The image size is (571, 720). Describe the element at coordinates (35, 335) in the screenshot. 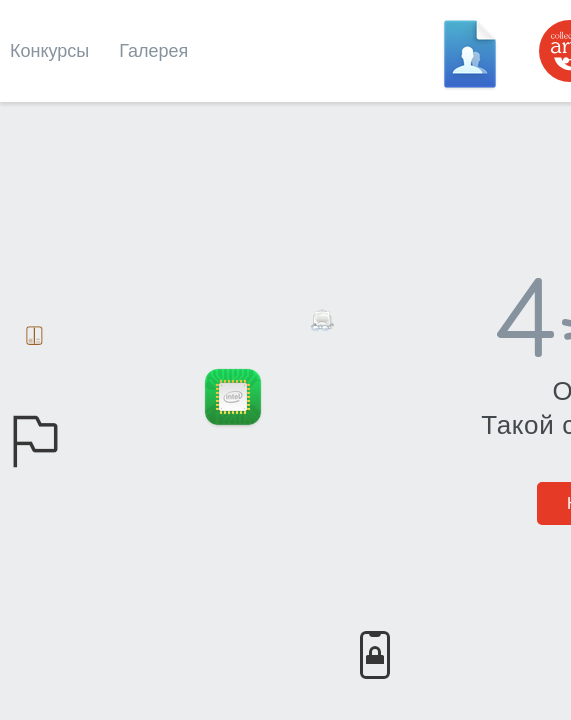

I see `open the packages app` at that location.